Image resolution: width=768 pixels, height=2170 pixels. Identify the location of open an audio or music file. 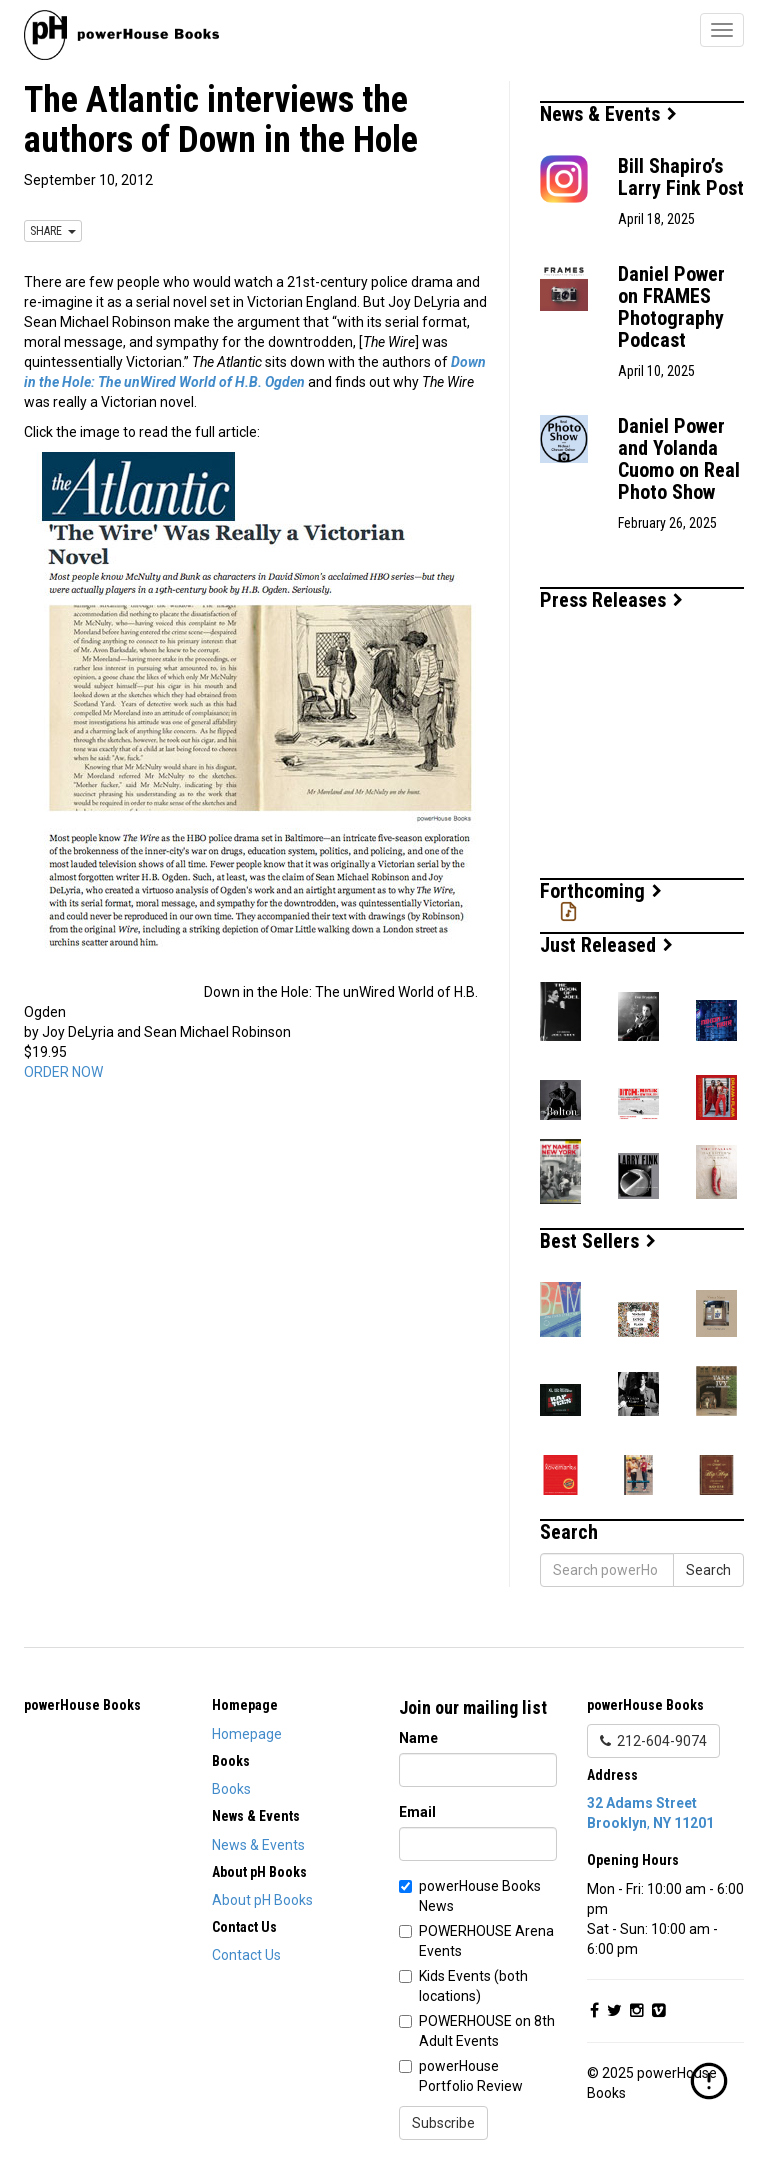
(568, 911).